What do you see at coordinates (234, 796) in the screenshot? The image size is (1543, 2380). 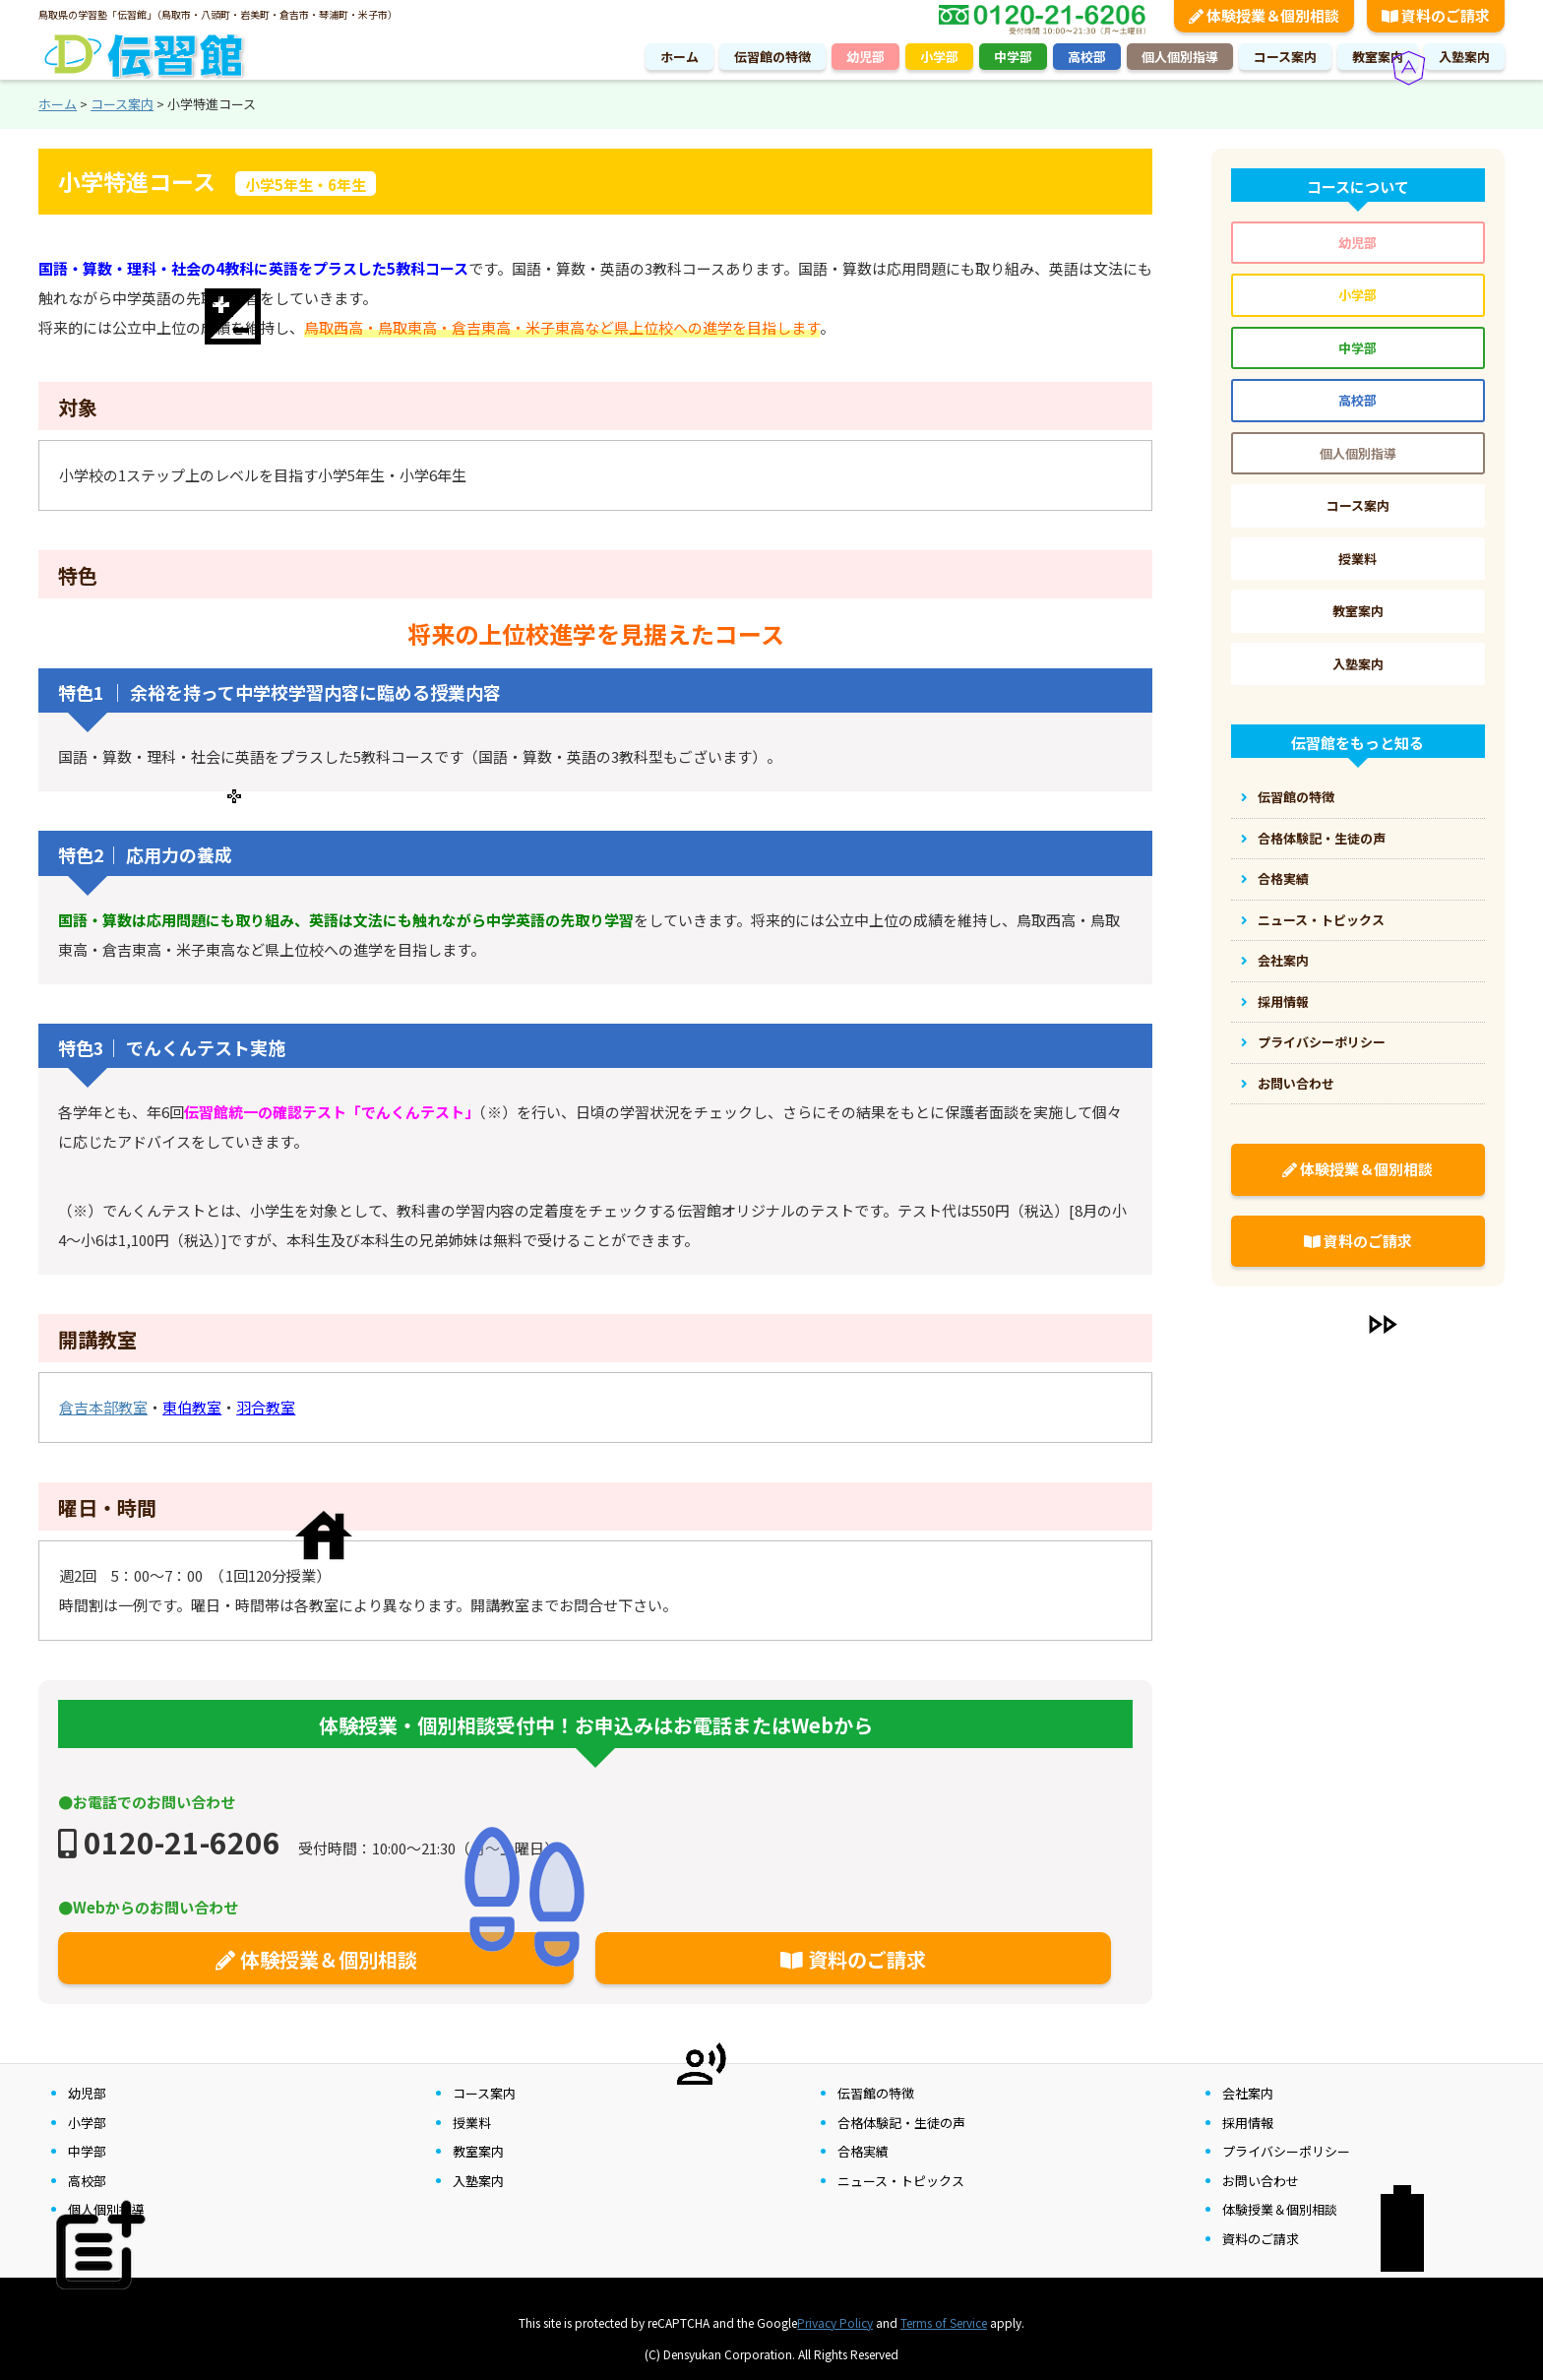 I see `access gaming features or settings` at bounding box center [234, 796].